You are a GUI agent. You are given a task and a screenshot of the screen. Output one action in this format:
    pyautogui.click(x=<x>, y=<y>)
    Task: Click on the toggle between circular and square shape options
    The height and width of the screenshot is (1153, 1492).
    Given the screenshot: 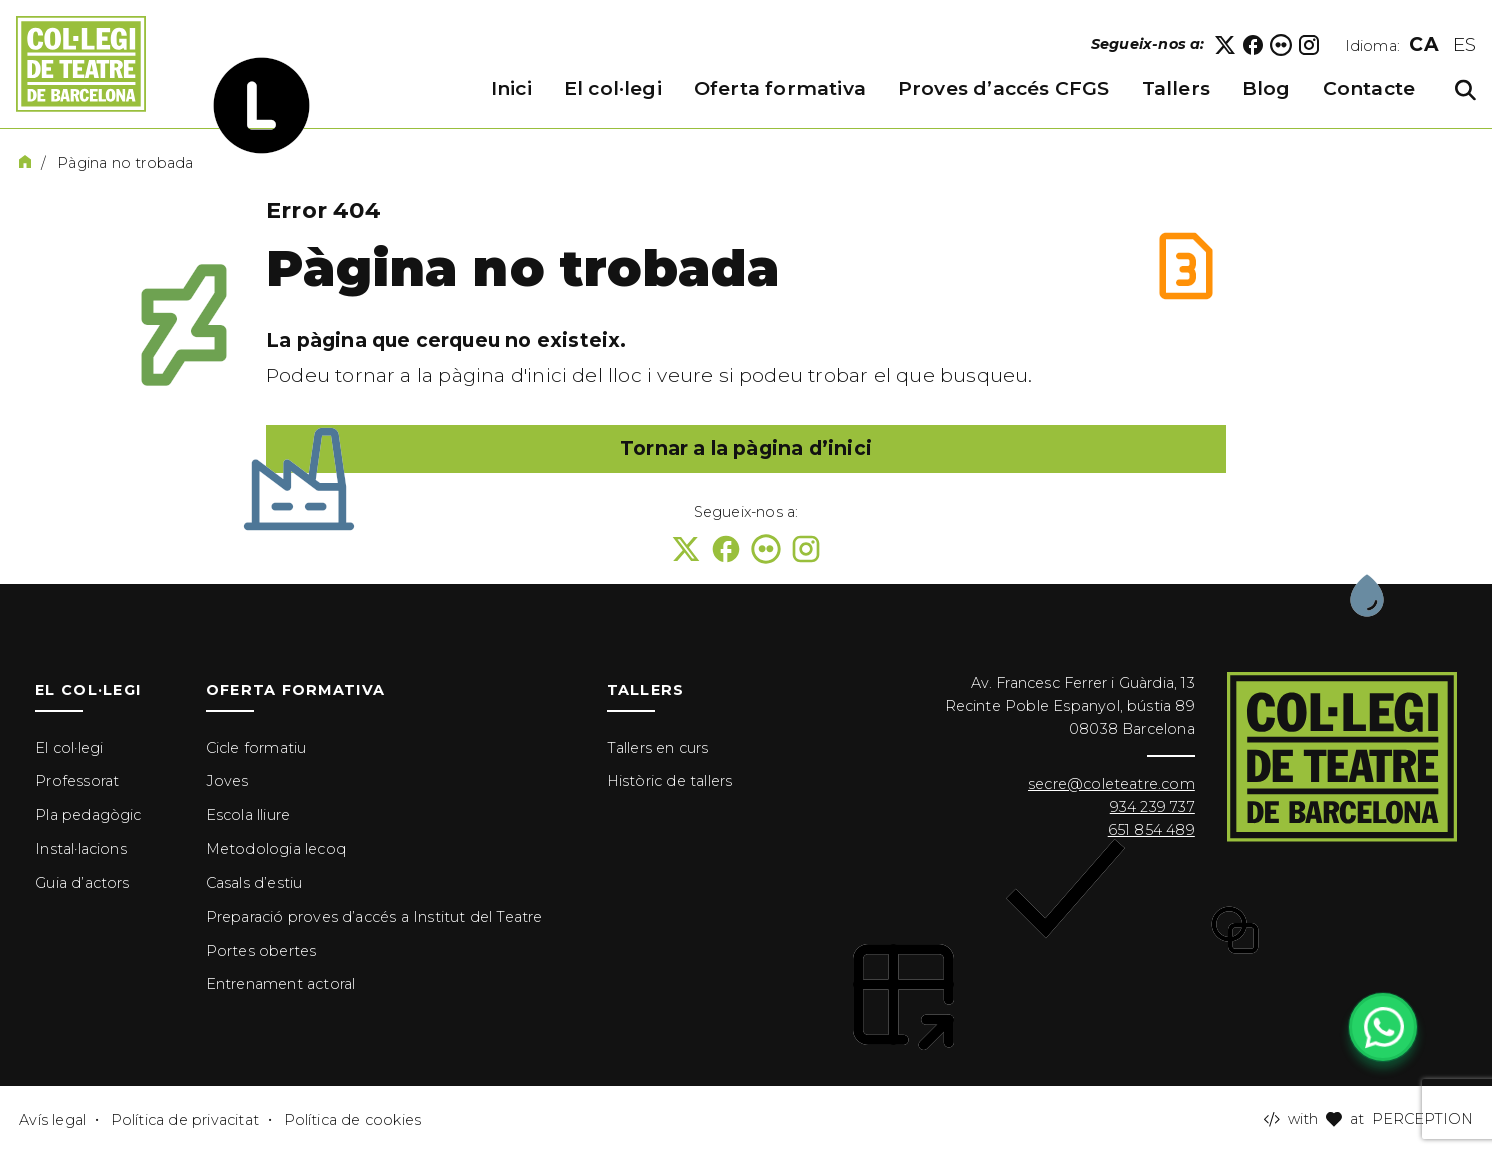 What is the action you would take?
    pyautogui.click(x=1235, y=930)
    